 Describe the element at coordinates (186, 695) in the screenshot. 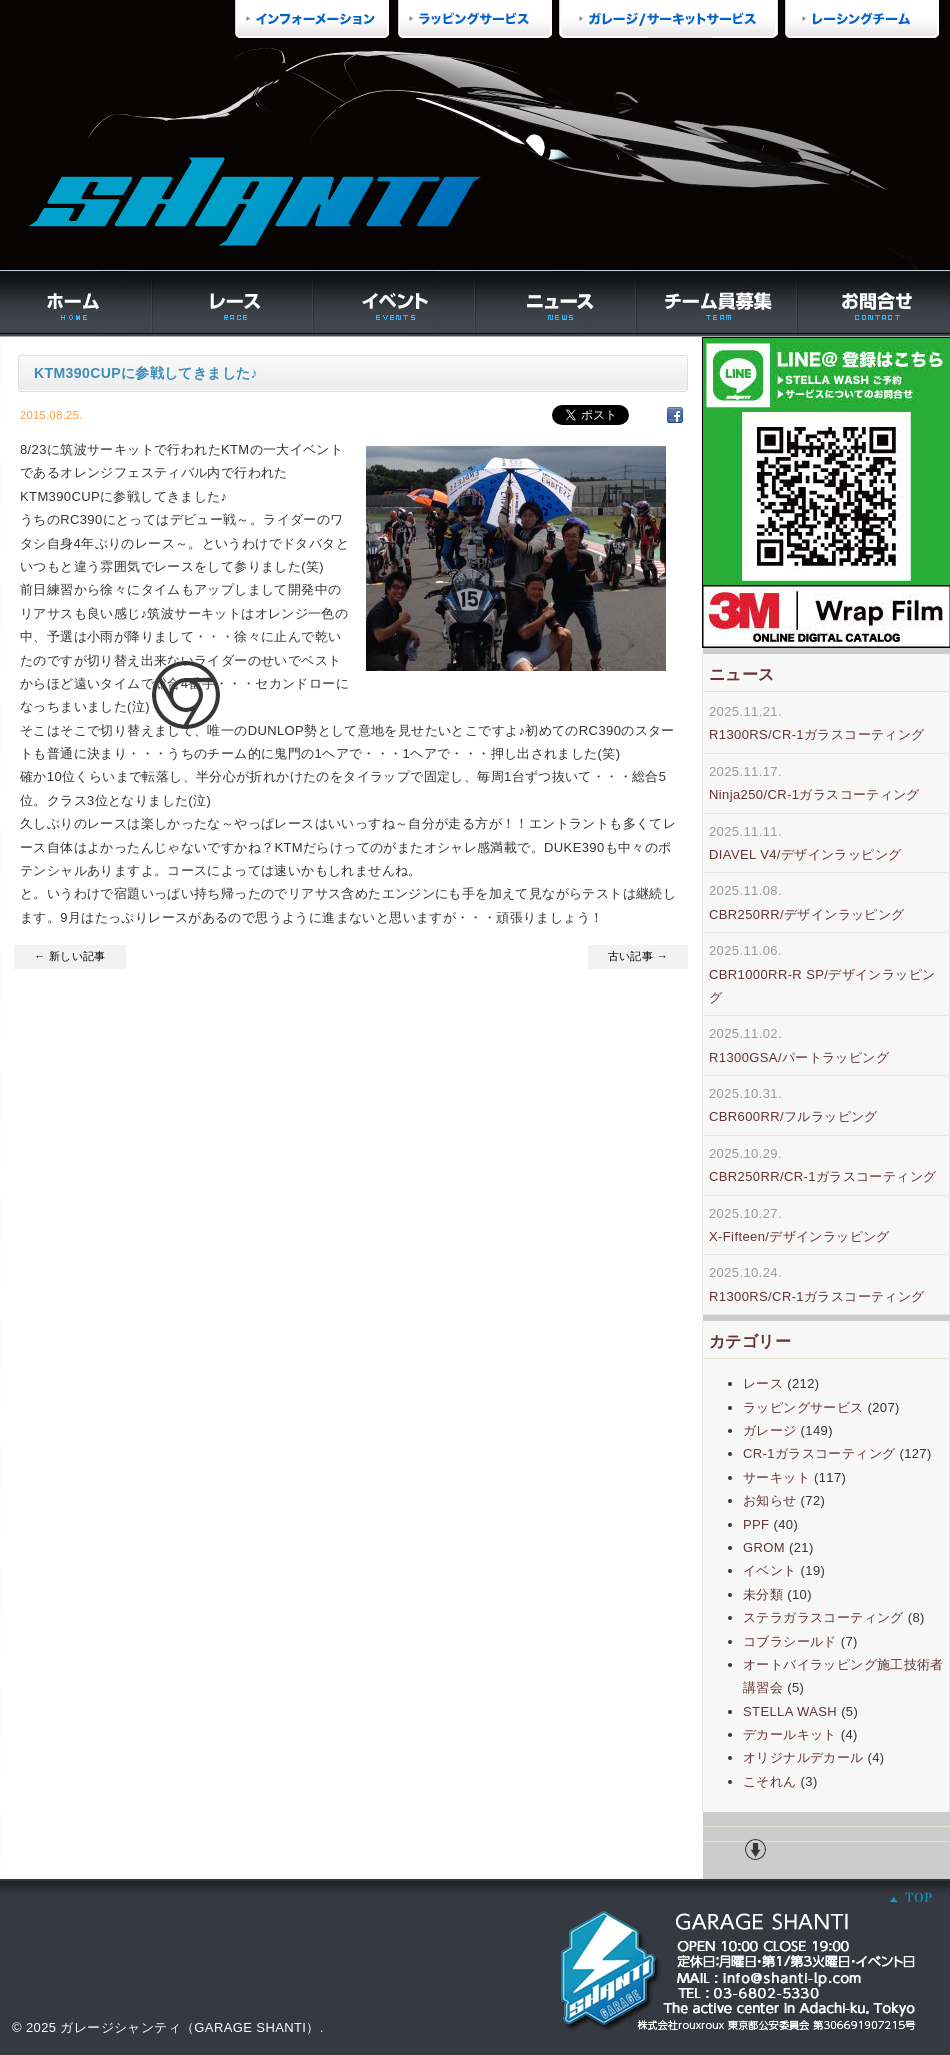

I see `open google chrome browser` at that location.